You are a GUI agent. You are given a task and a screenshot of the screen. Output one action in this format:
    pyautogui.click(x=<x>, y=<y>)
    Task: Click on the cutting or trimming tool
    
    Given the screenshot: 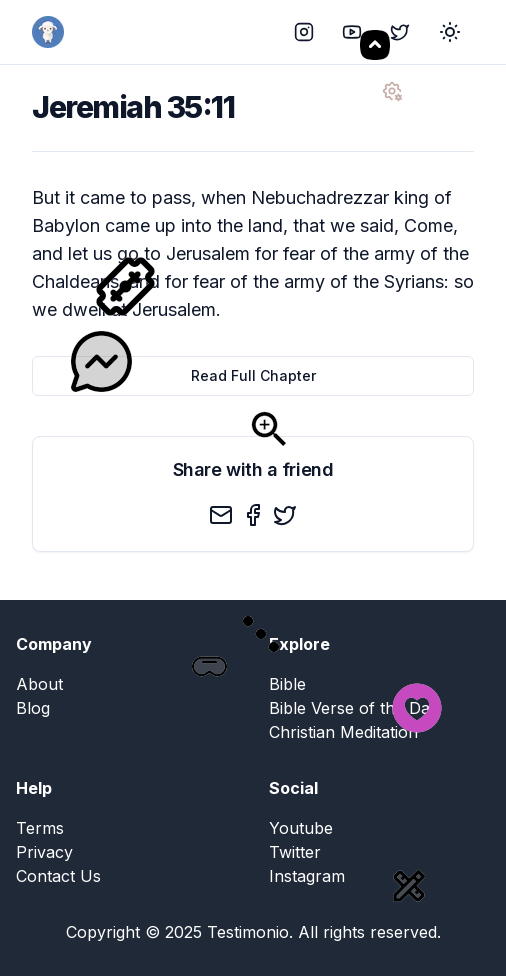 What is the action you would take?
    pyautogui.click(x=125, y=286)
    